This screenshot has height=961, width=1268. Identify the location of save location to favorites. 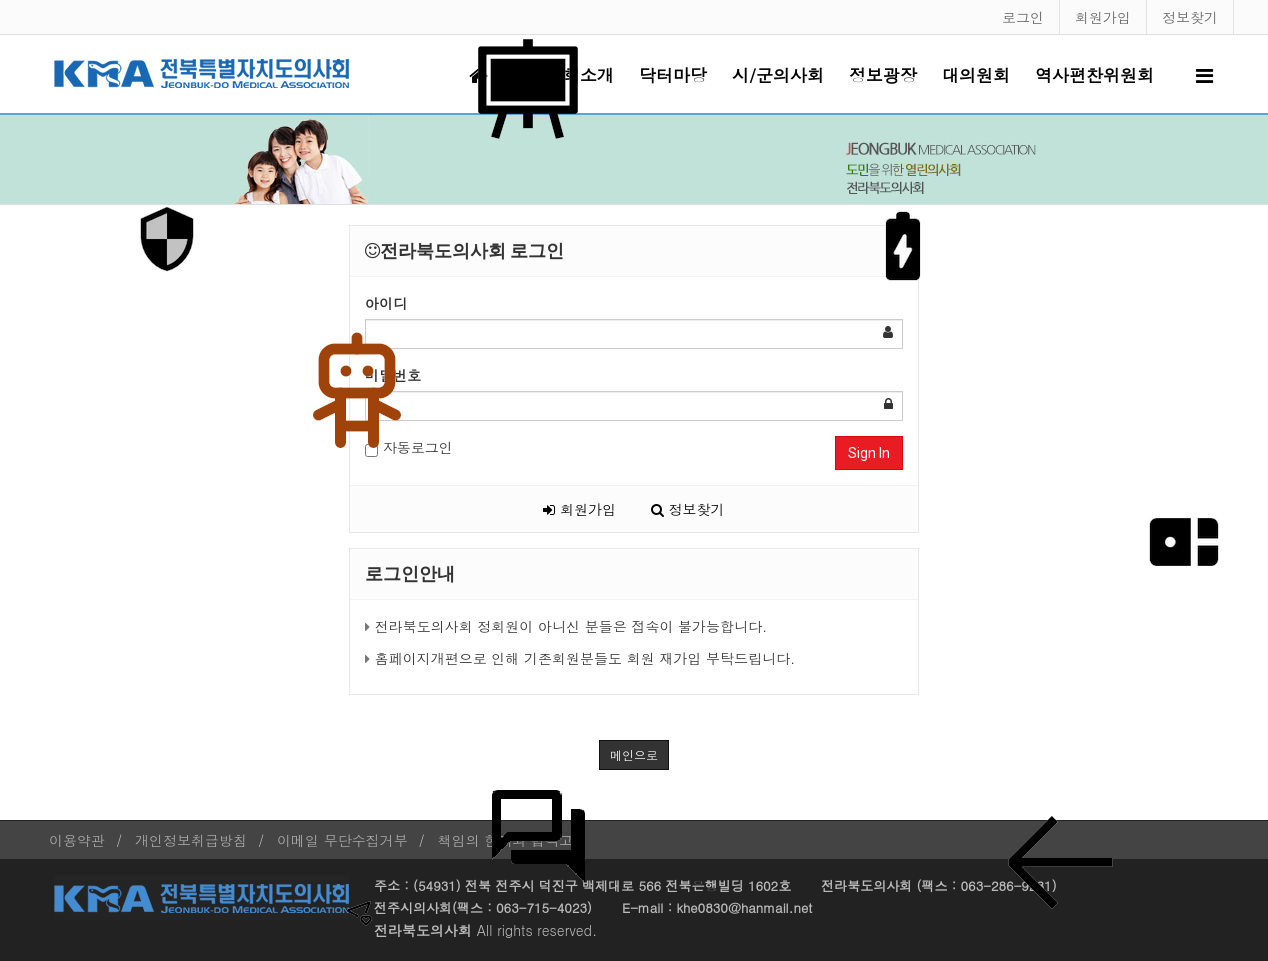
(359, 913).